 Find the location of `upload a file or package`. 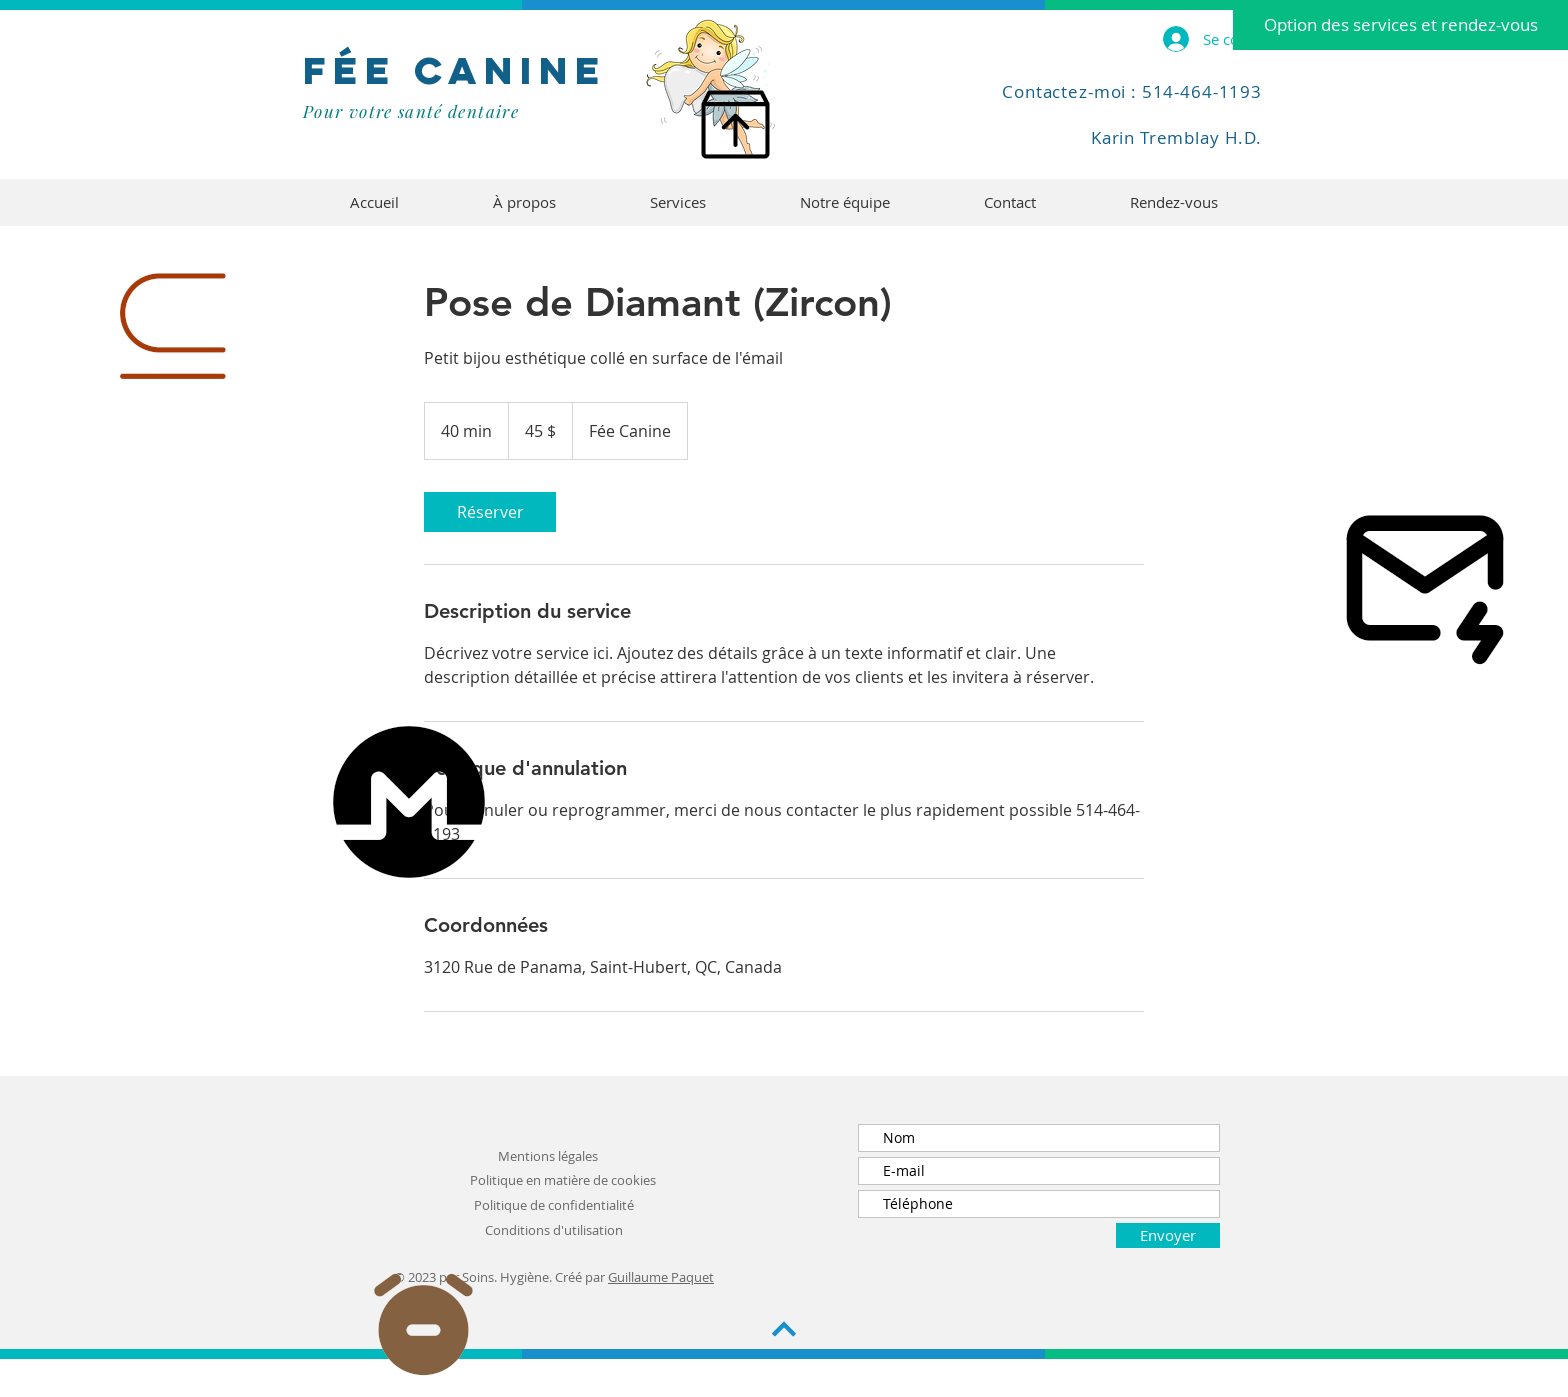

upload a file or package is located at coordinates (735, 124).